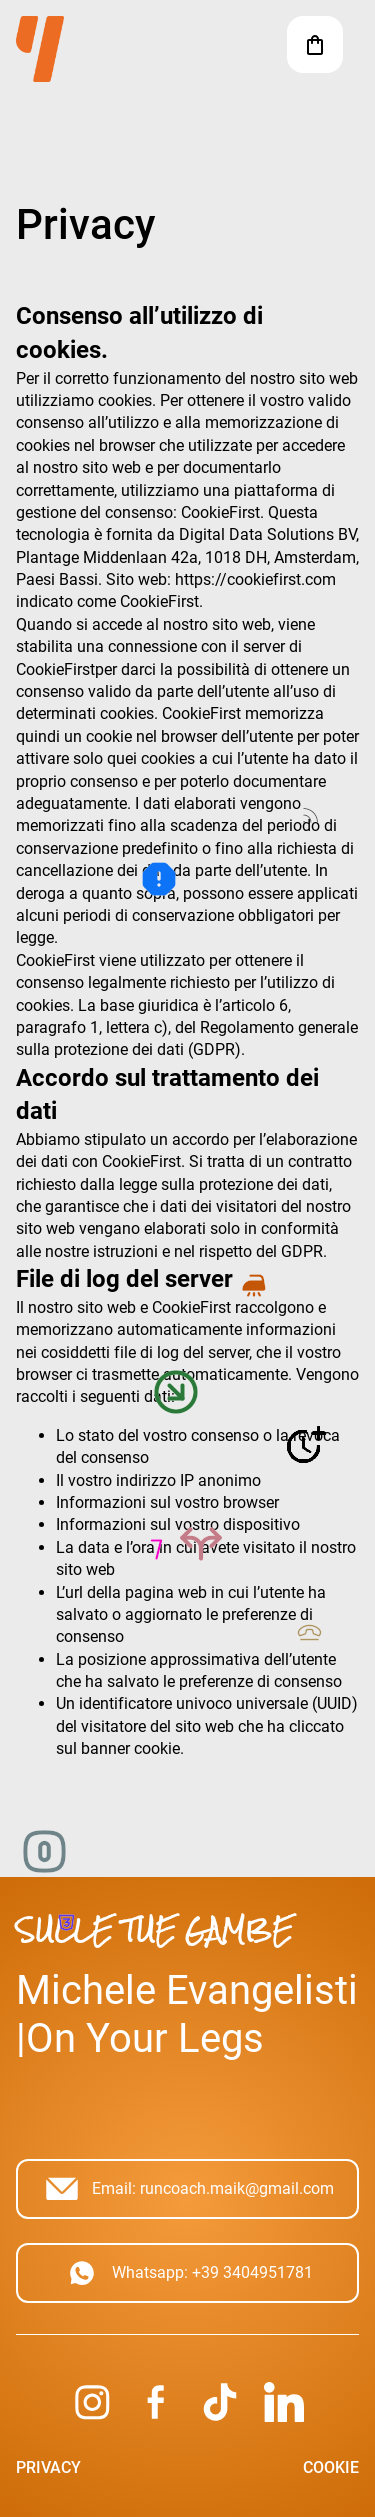  What do you see at coordinates (254, 1285) in the screenshot?
I see `indicates steam ironing setting` at bounding box center [254, 1285].